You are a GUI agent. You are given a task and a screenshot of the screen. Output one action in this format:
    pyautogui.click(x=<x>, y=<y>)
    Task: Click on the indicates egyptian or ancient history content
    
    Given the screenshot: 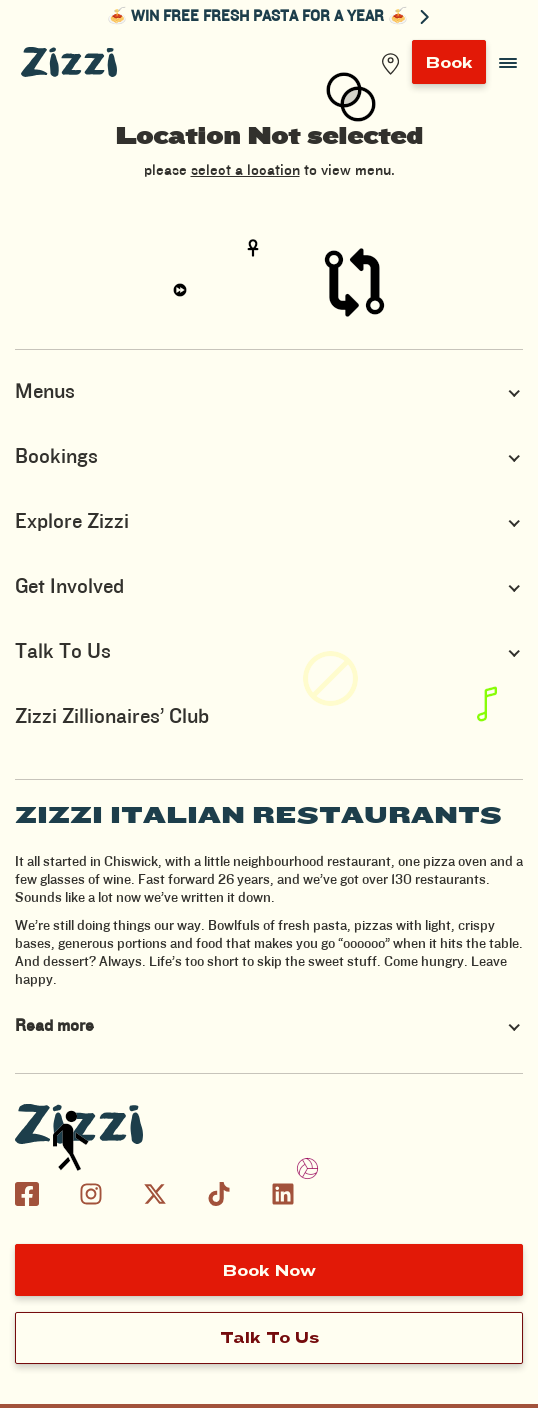 What is the action you would take?
    pyautogui.click(x=253, y=248)
    